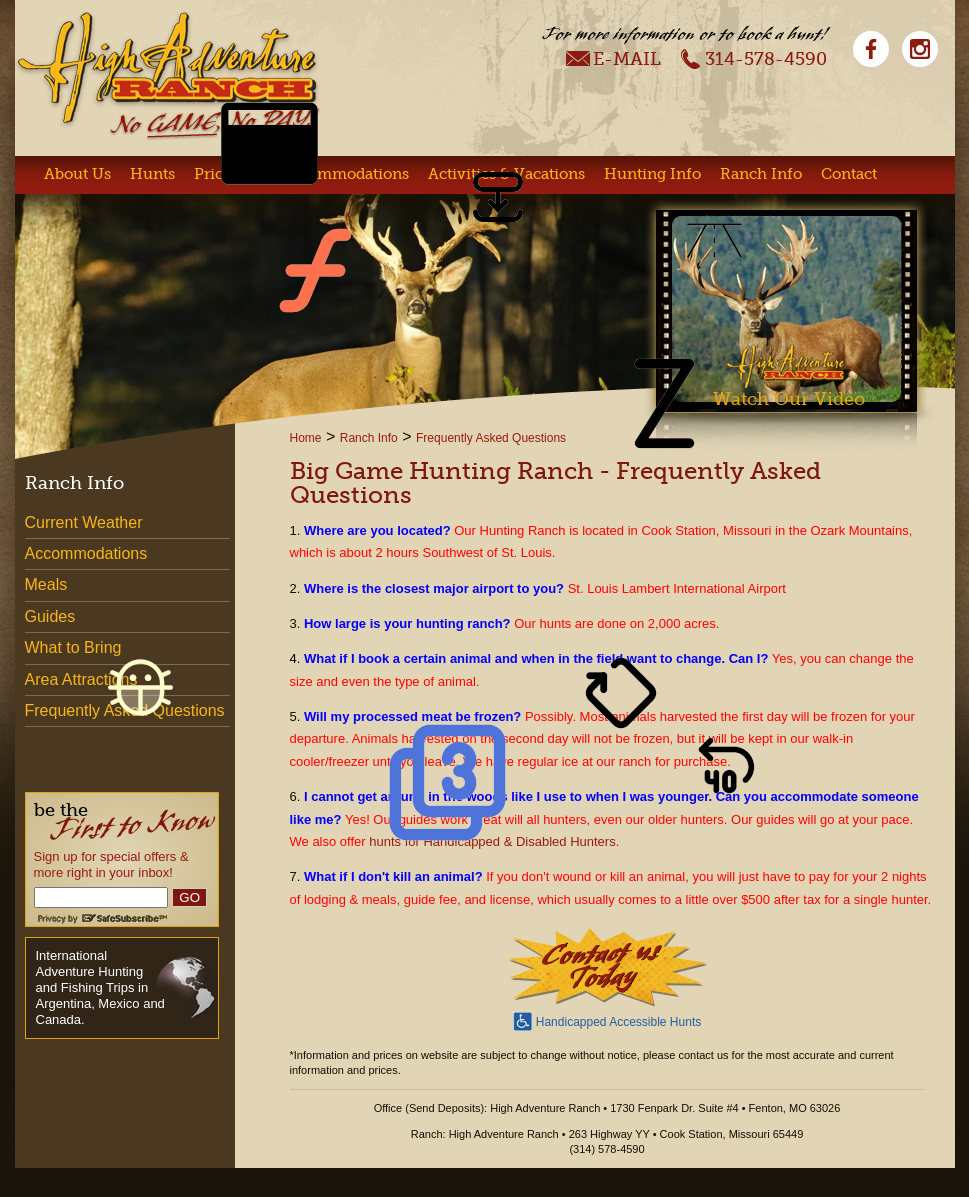 Image resolution: width=969 pixels, height=1197 pixels. What do you see at coordinates (498, 197) in the screenshot?
I see `move element to bottom of layout` at bounding box center [498, 197].